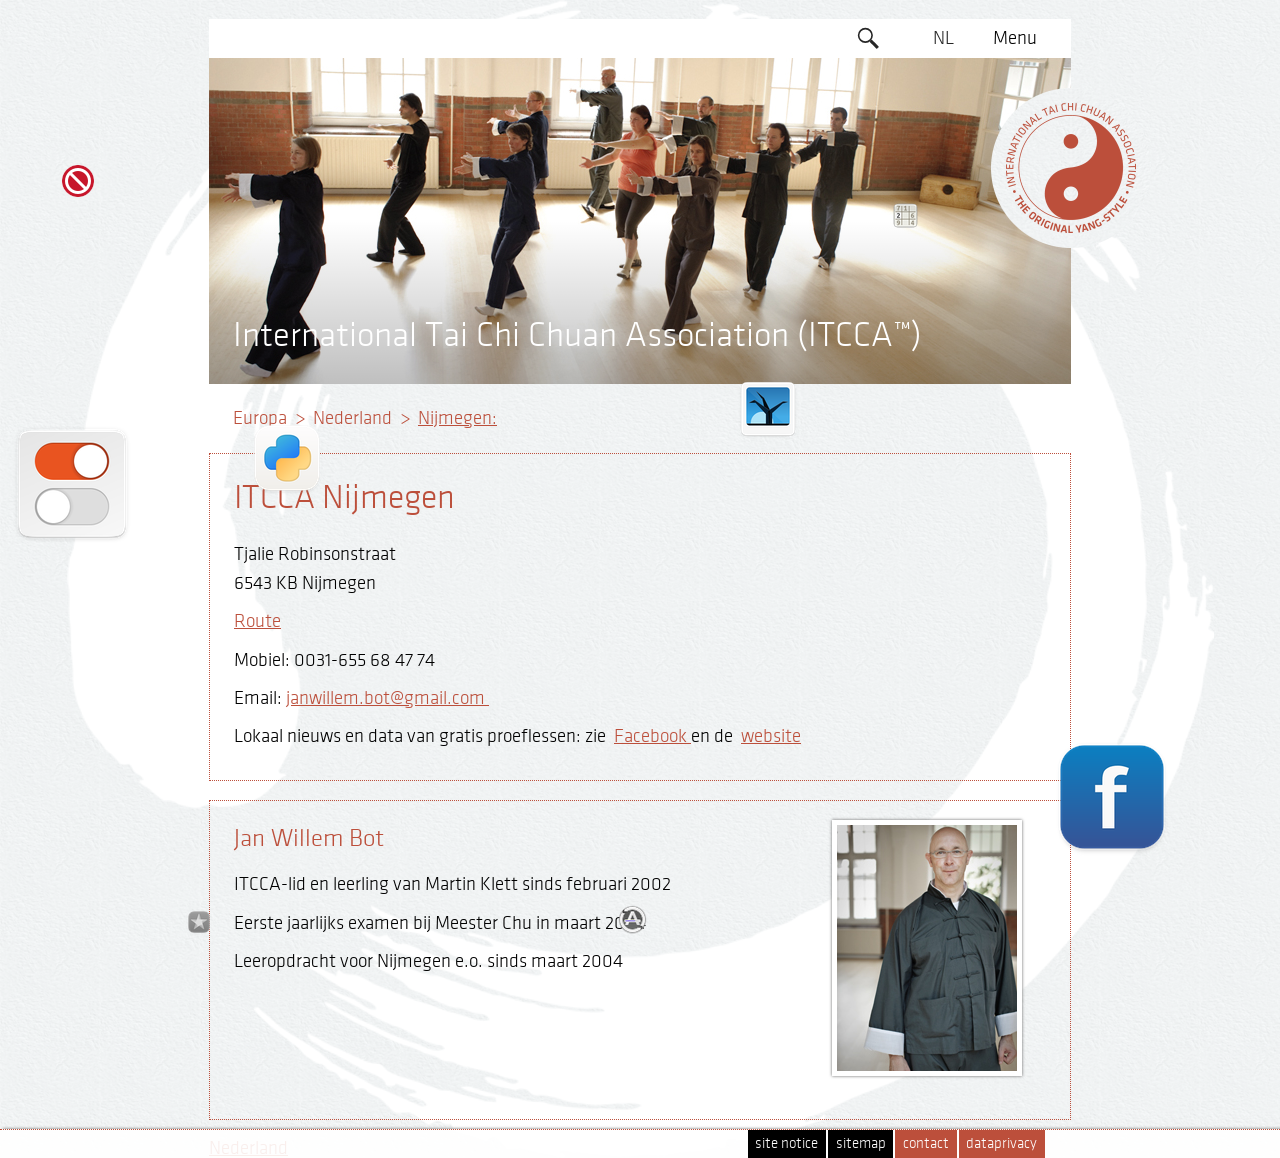  I want to click on delete selected email message, so click(78, 181).